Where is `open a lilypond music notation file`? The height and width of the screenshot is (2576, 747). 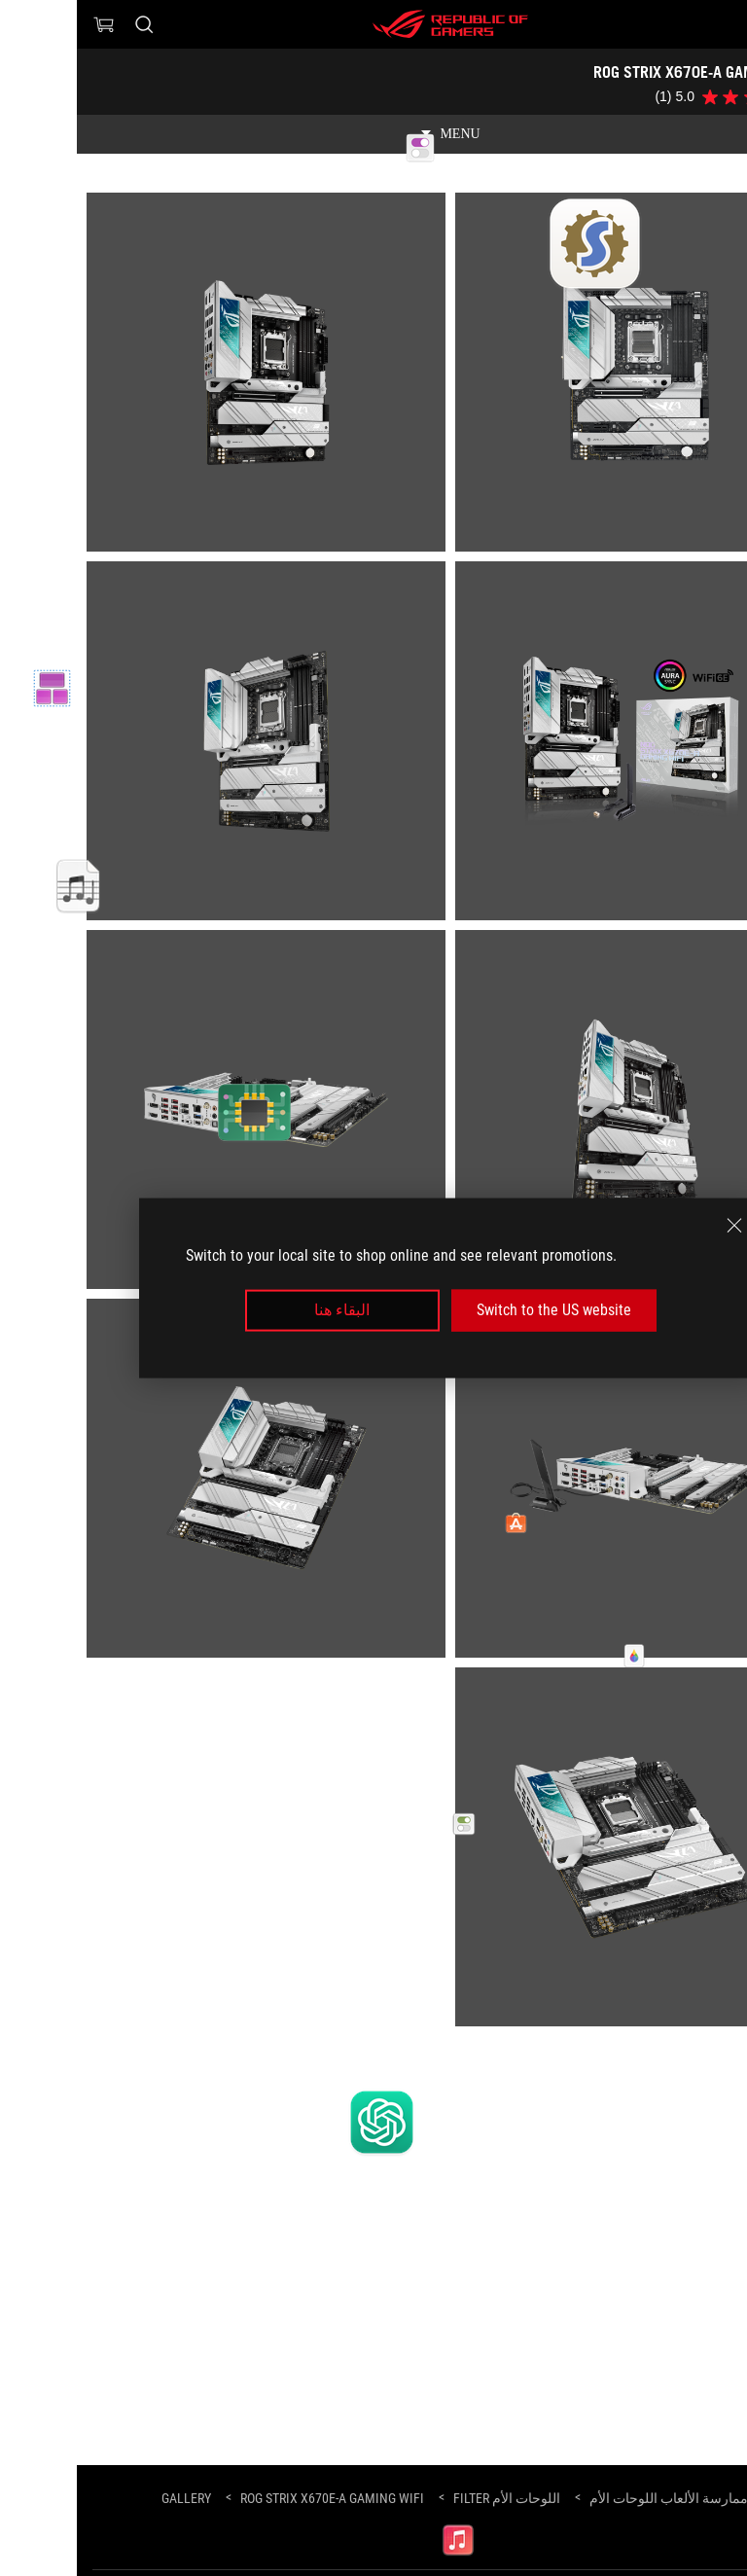
open a lilypond music notation file is located at coordinates (78, 885).